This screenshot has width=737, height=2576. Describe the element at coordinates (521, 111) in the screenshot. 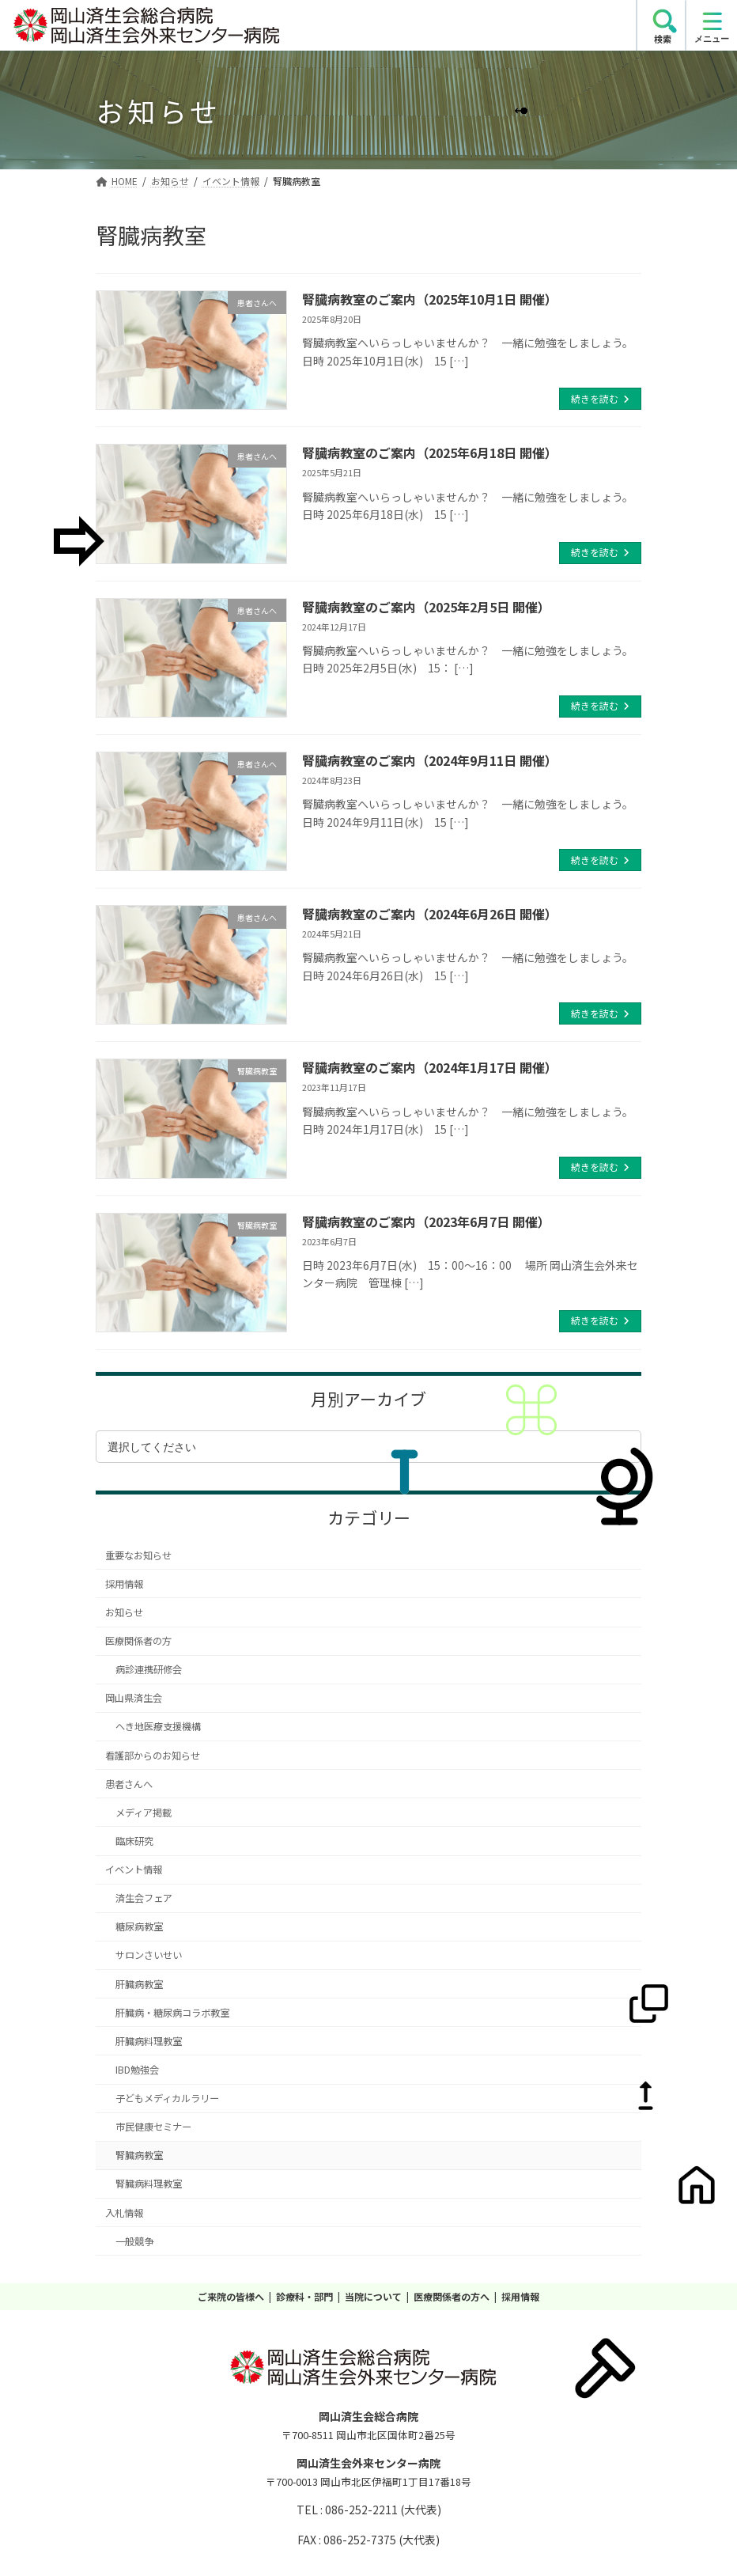

I see `swipe left to dismiss or navigate` at that location.